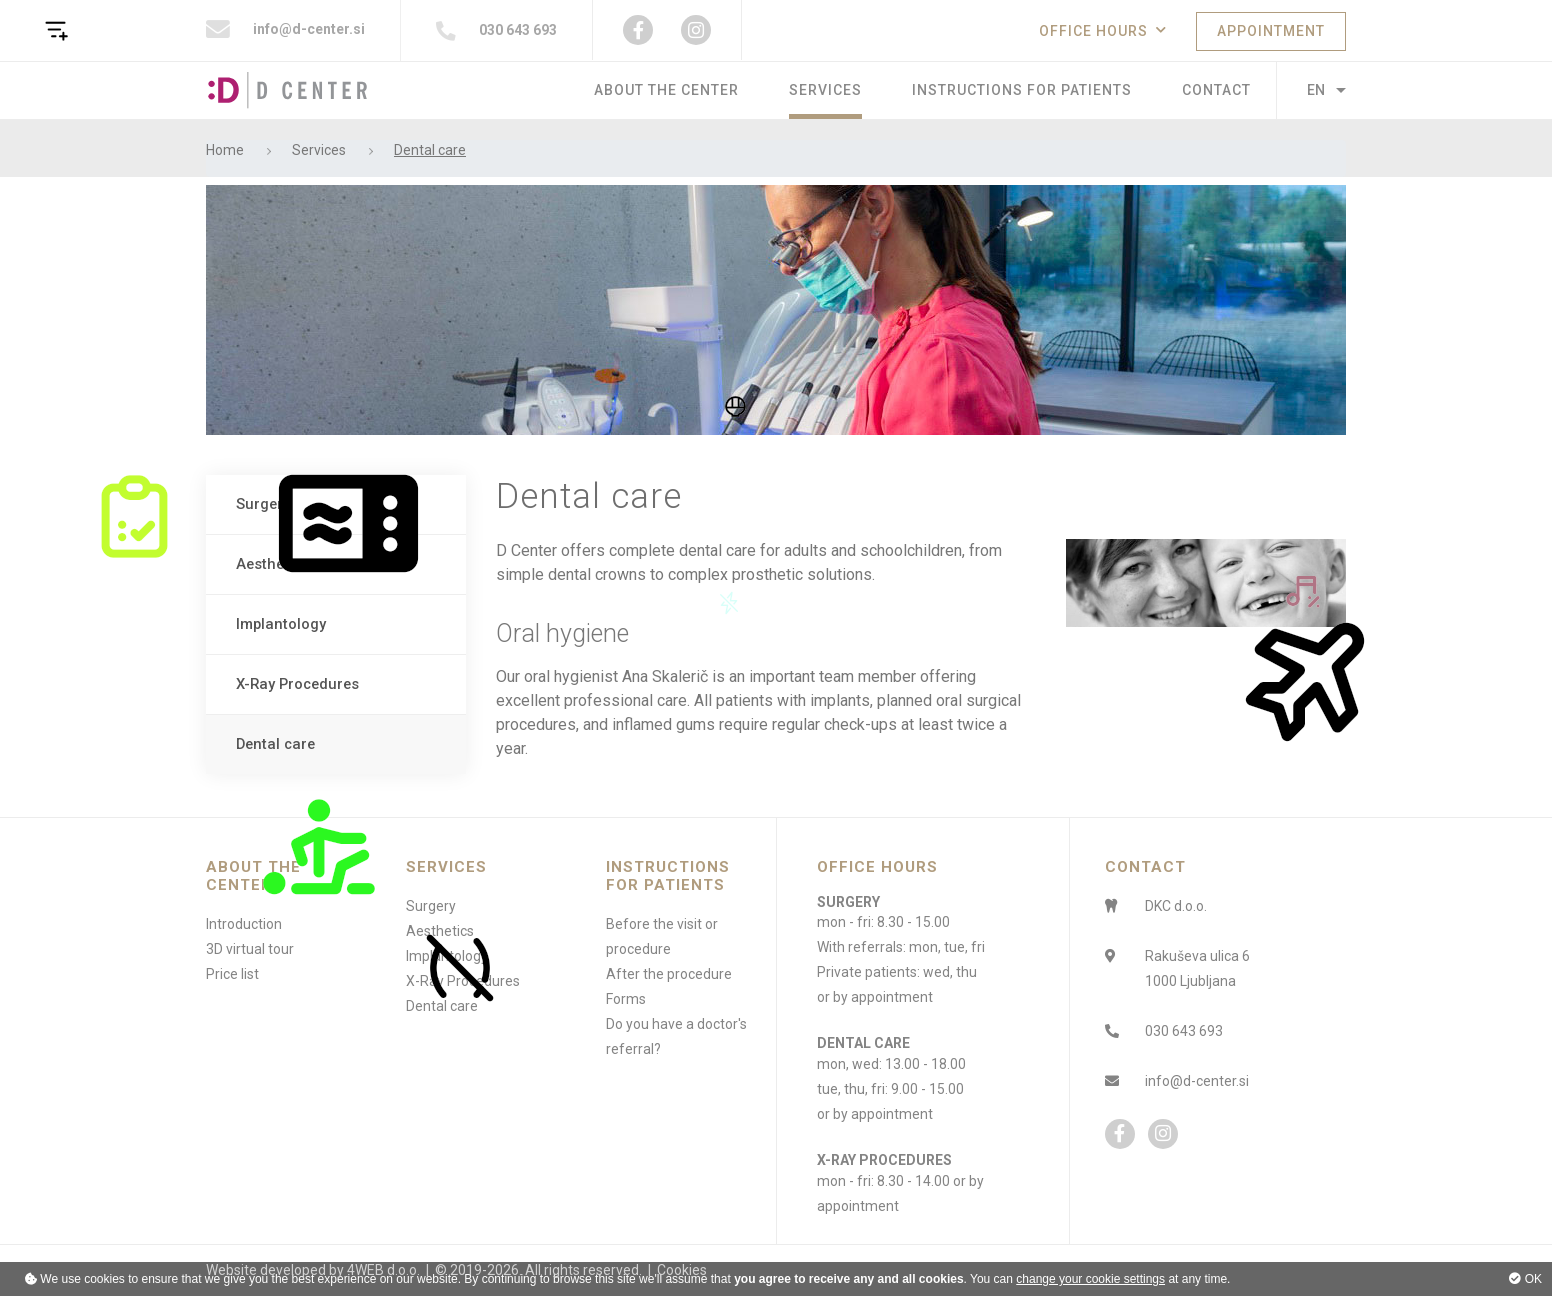 This screenshot has width=1552, height=1296. I want to click on disable grouping or parentheses in formula, so click(460, 968).